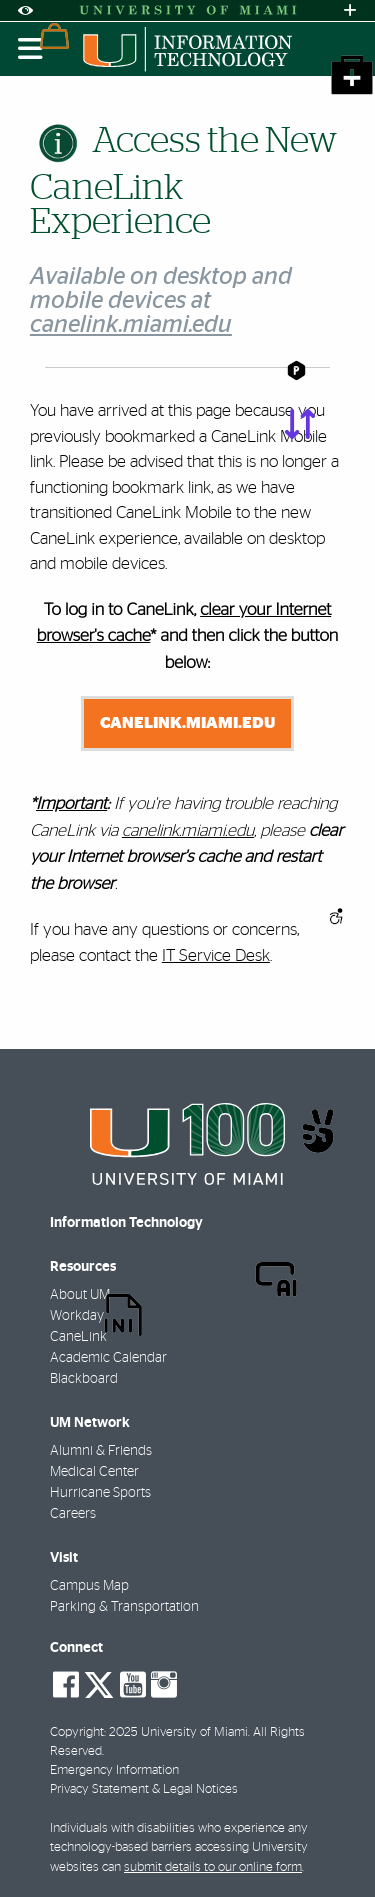 The image size is (375, 1897). What do you see at coordinates (296, 370) in the screenshot?
I see `parking feature or location marker` at bounding box center [296, 370].